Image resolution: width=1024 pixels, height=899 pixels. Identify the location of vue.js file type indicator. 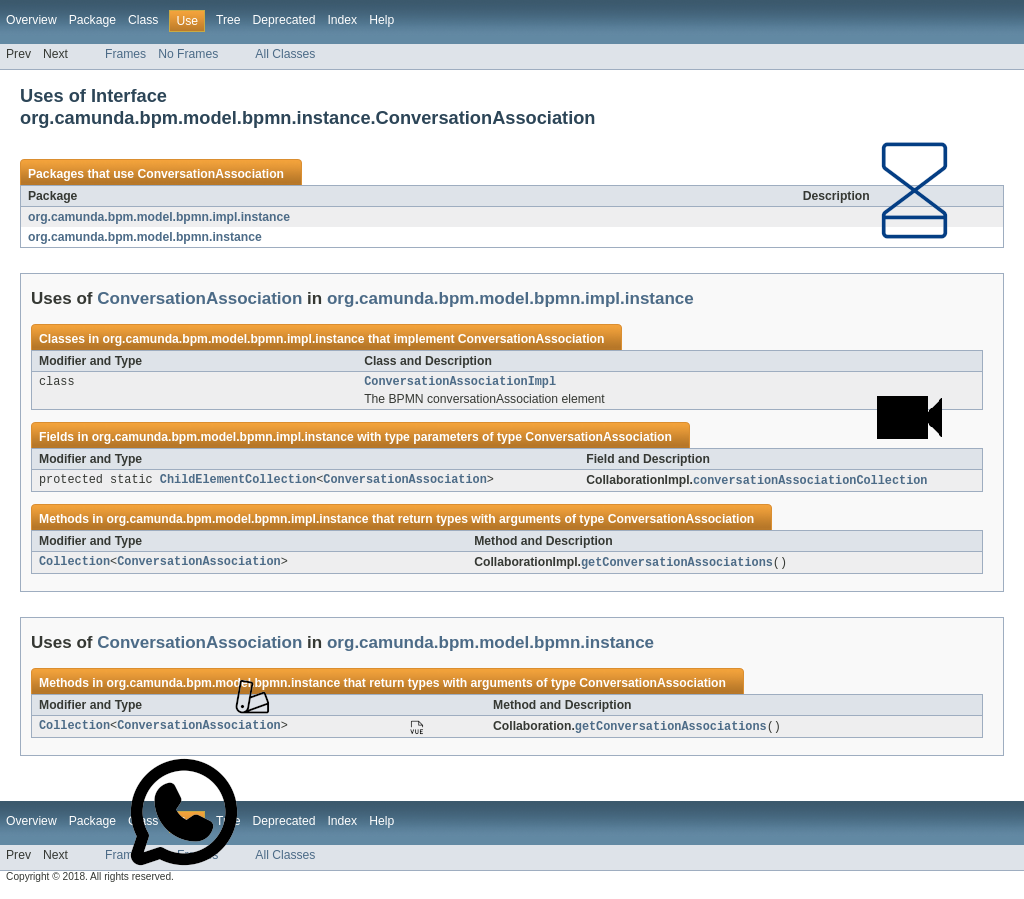
(417, 728).